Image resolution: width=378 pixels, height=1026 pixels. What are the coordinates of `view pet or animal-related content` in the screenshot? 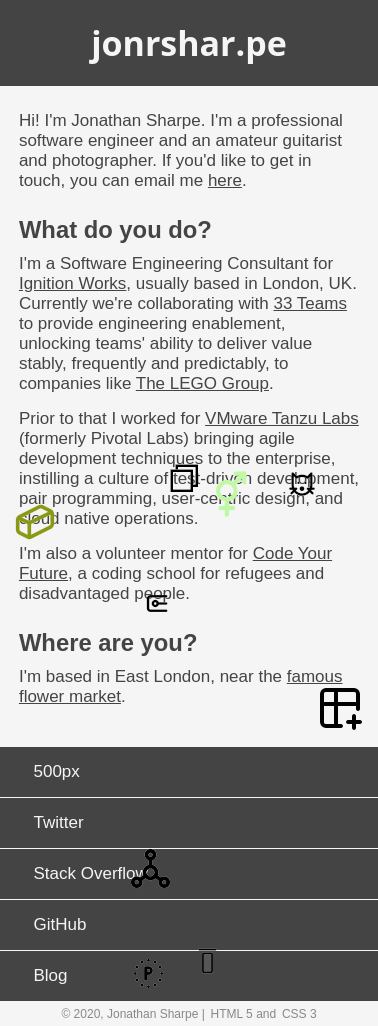 It's located at (302, 484).